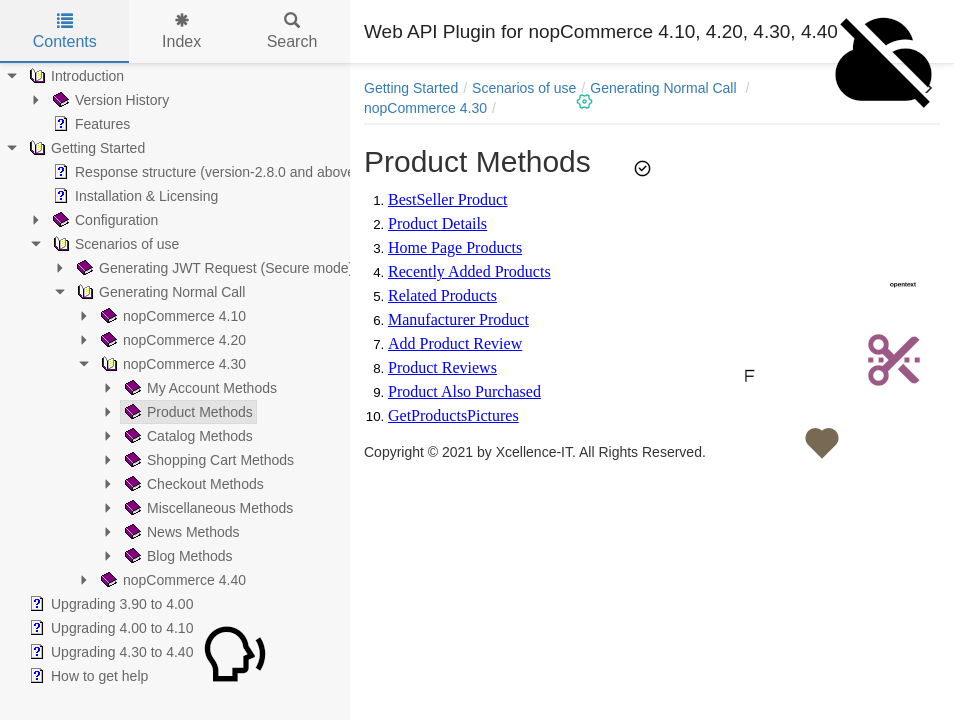 This screenshot has width=954, height=720. Describe the element at coordinates (903, 285) in the screenshot. I see `OpenText company logo` at that location.